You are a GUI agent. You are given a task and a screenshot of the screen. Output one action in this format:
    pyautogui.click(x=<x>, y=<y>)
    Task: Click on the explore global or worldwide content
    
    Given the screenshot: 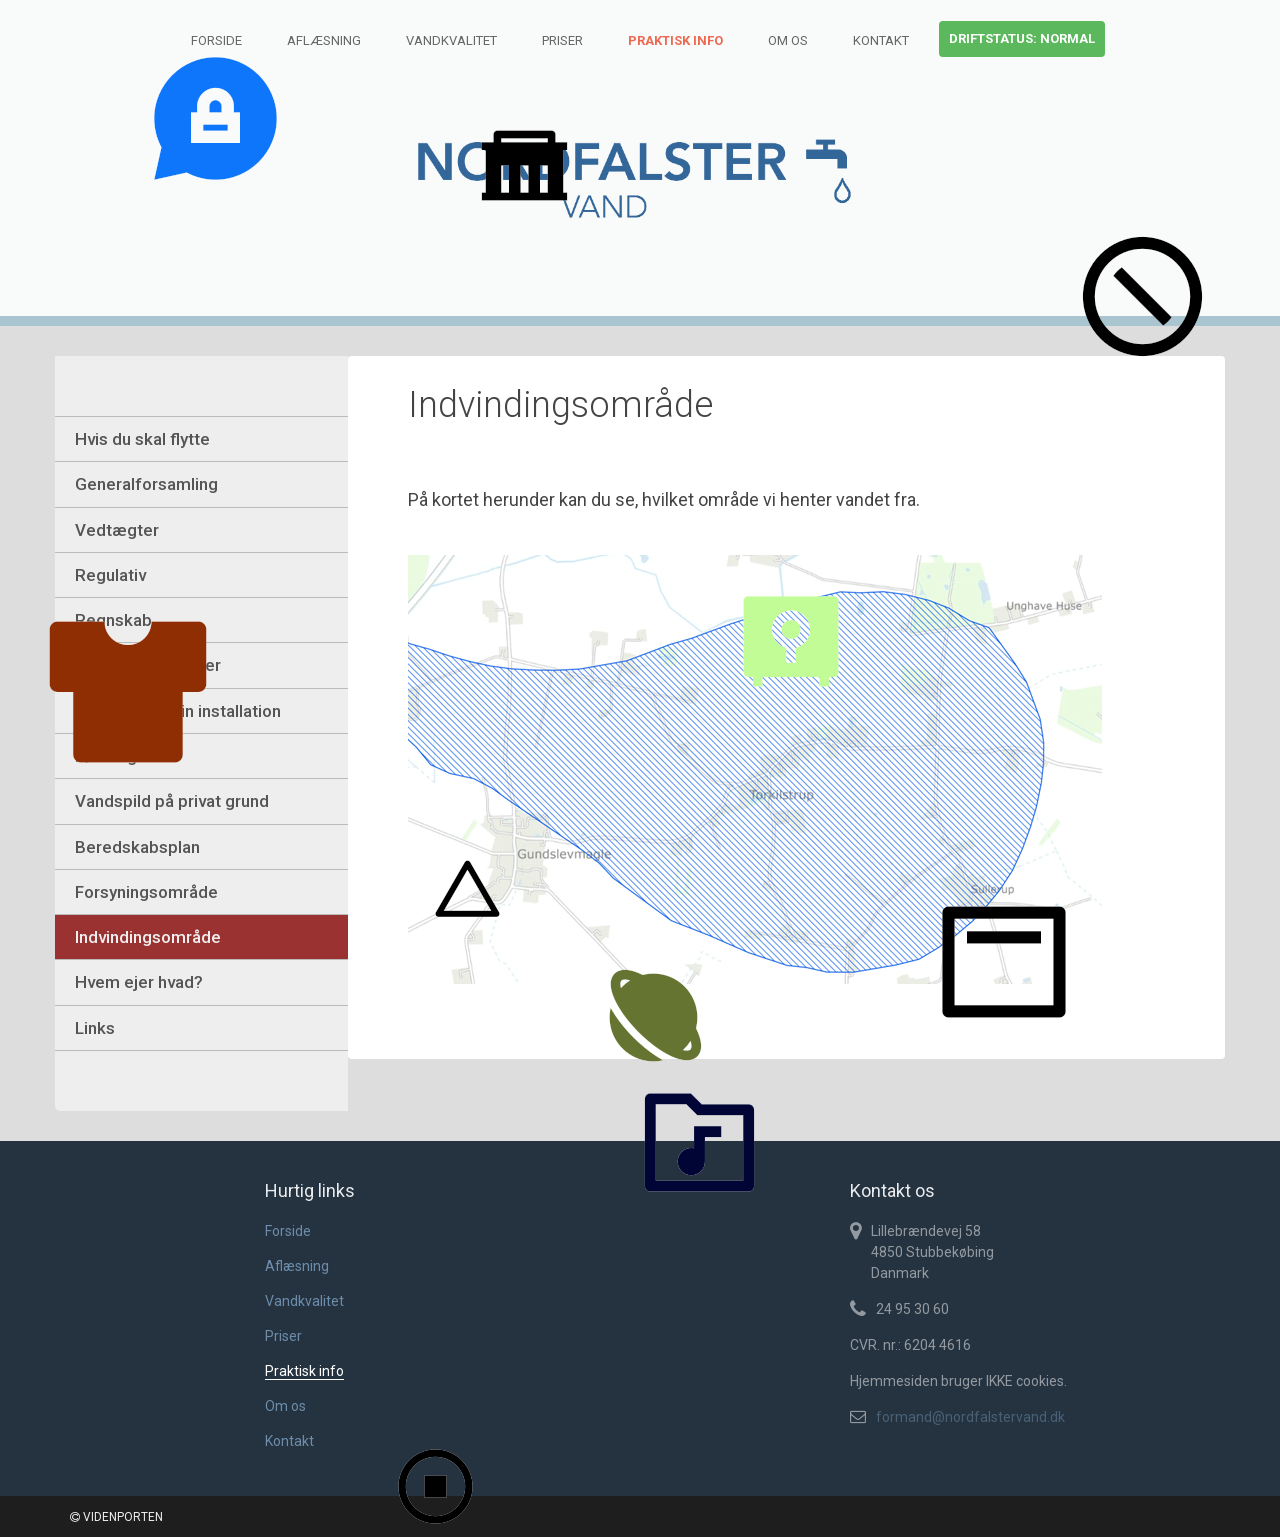 What is the action you would take?
    pyautogui.click(x=653, y=1017)
    